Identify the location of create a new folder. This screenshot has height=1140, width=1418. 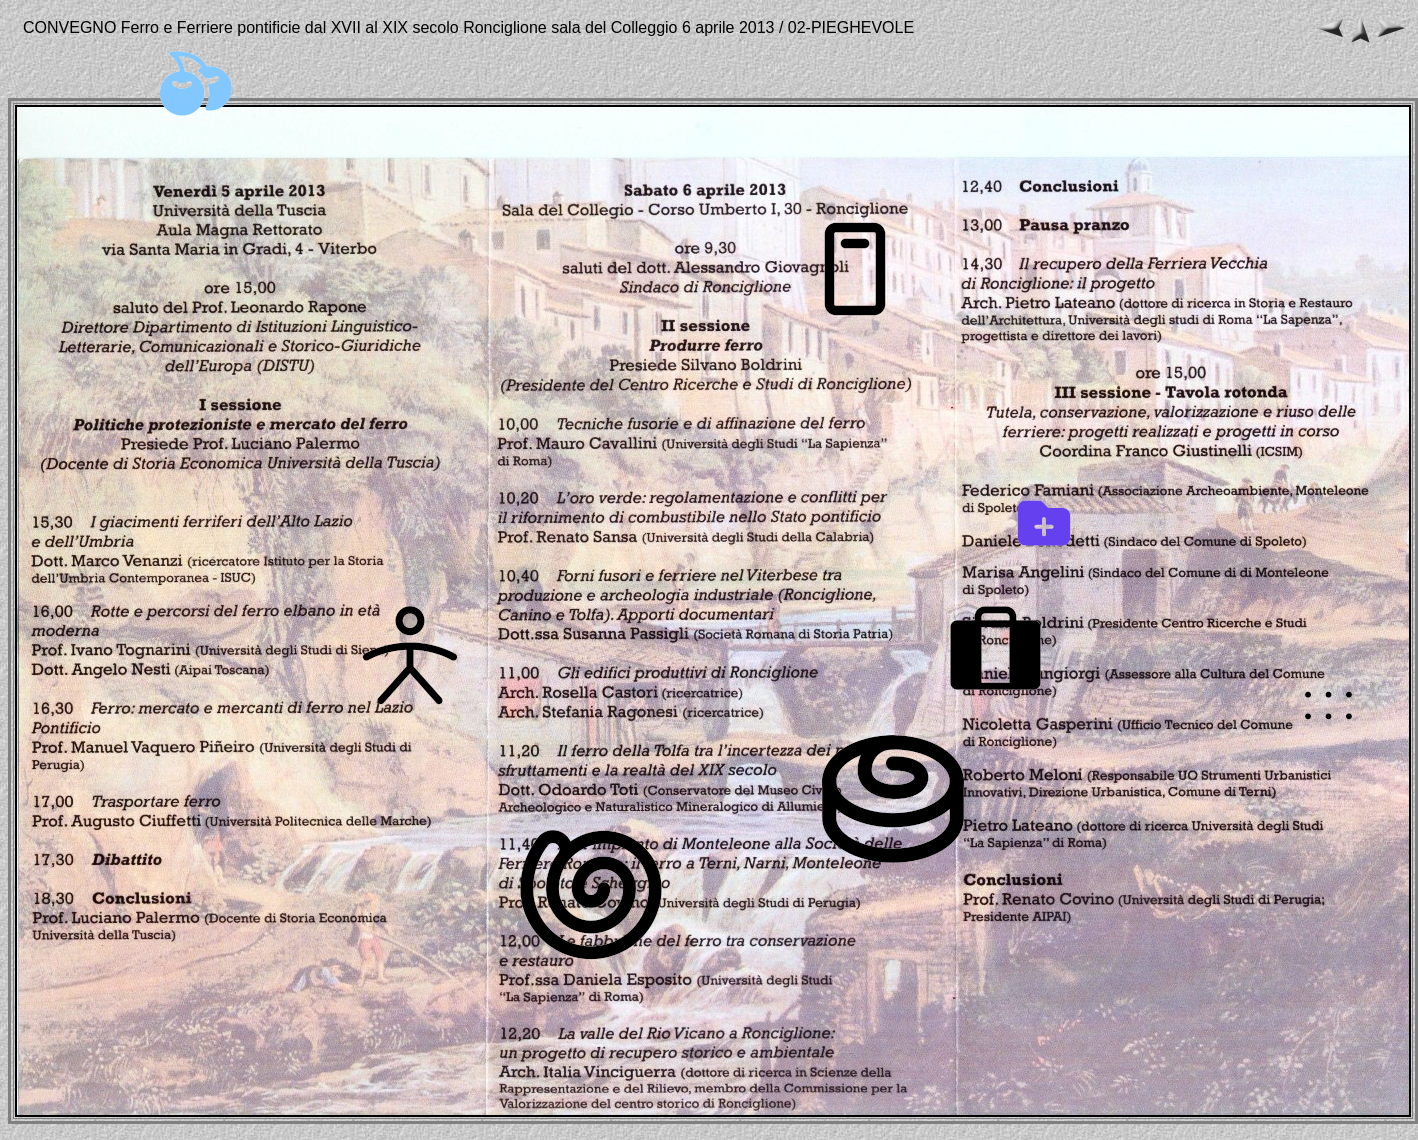
(1044, 523).